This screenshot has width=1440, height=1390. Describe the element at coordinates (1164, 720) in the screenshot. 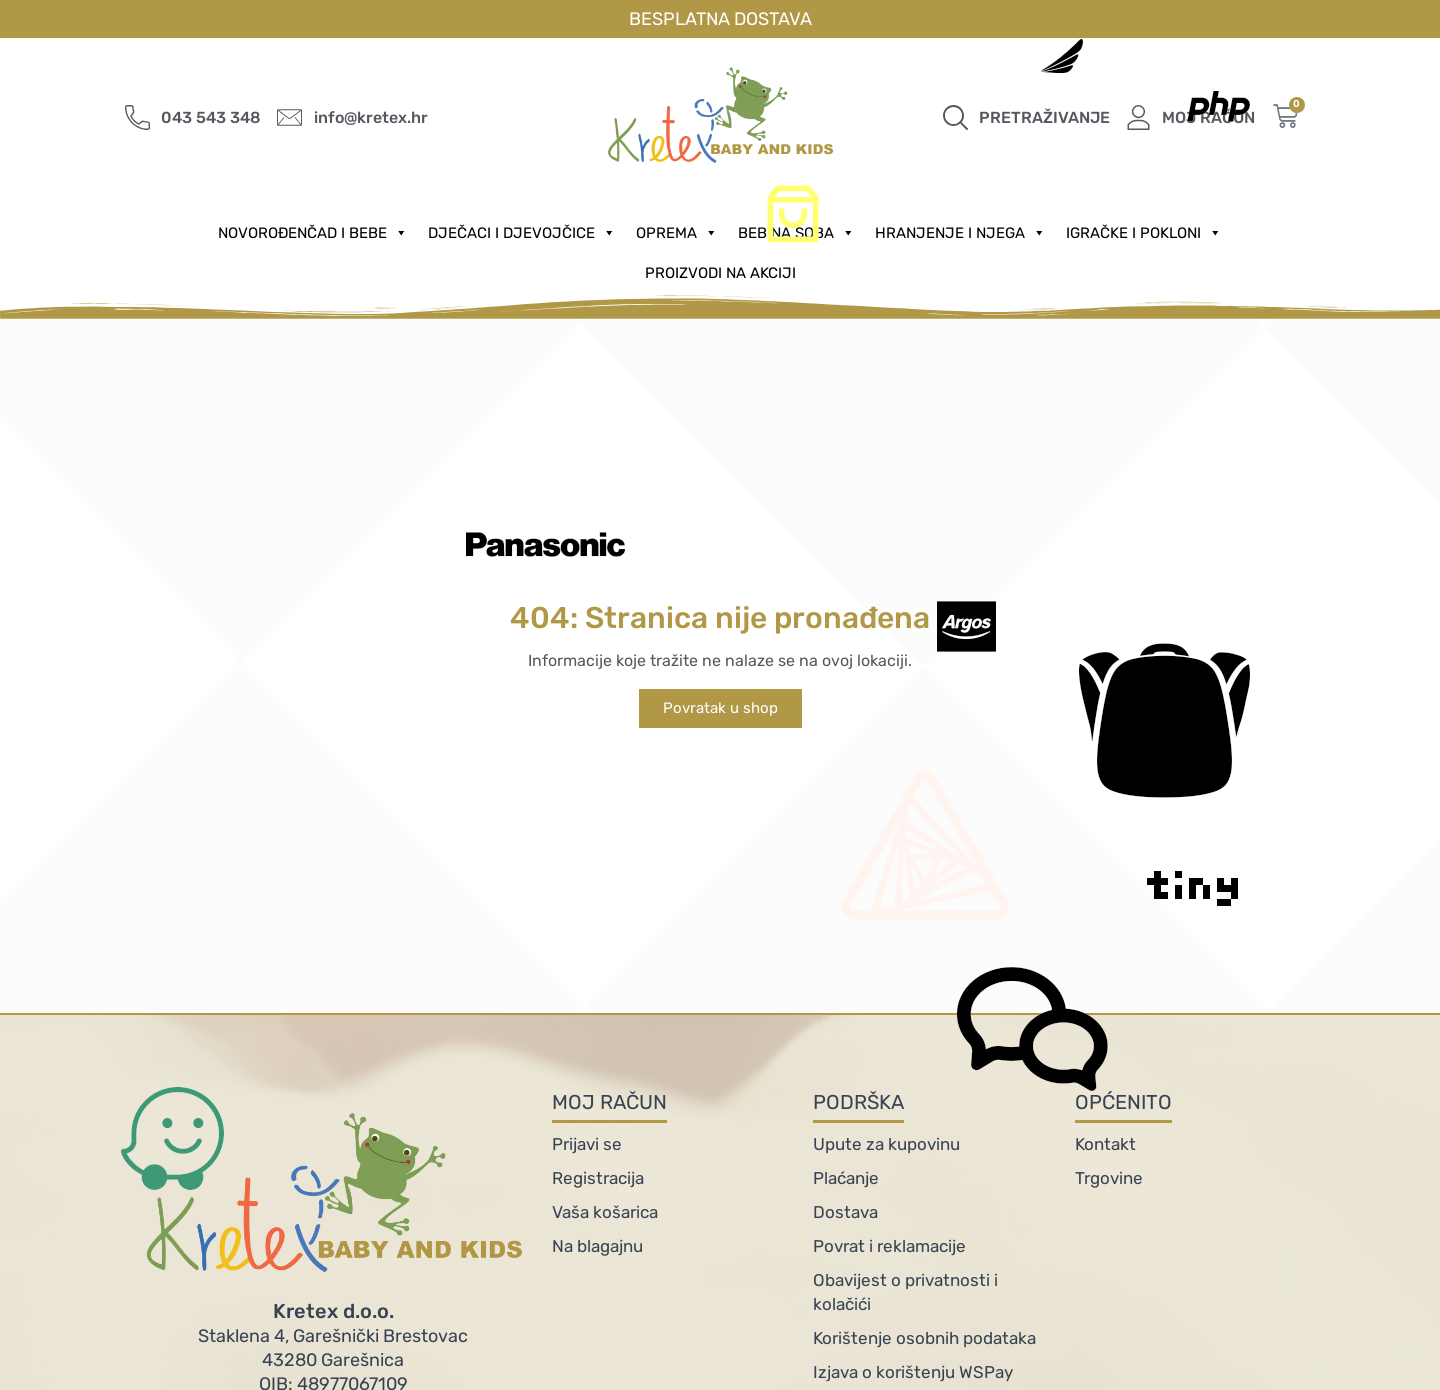

I see `visit showwcase developer portfolio platform` at that location.